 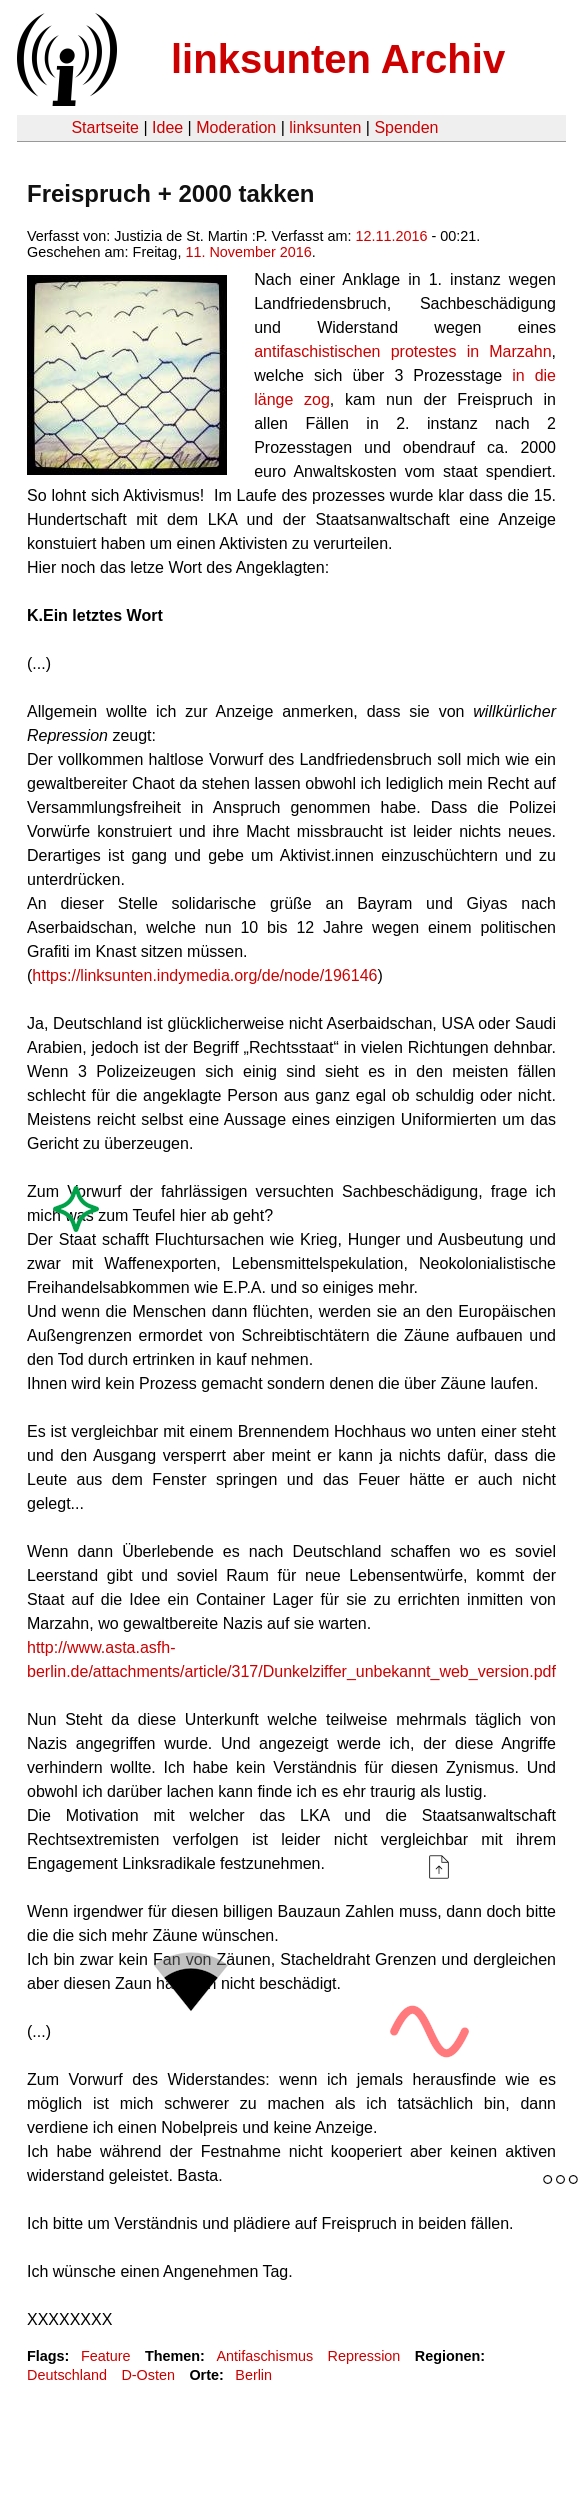 What do you see at coordinates (191, 1981) in the screenshot?
I see `indicates active wifi connection` at bounding box center [191, 1981].